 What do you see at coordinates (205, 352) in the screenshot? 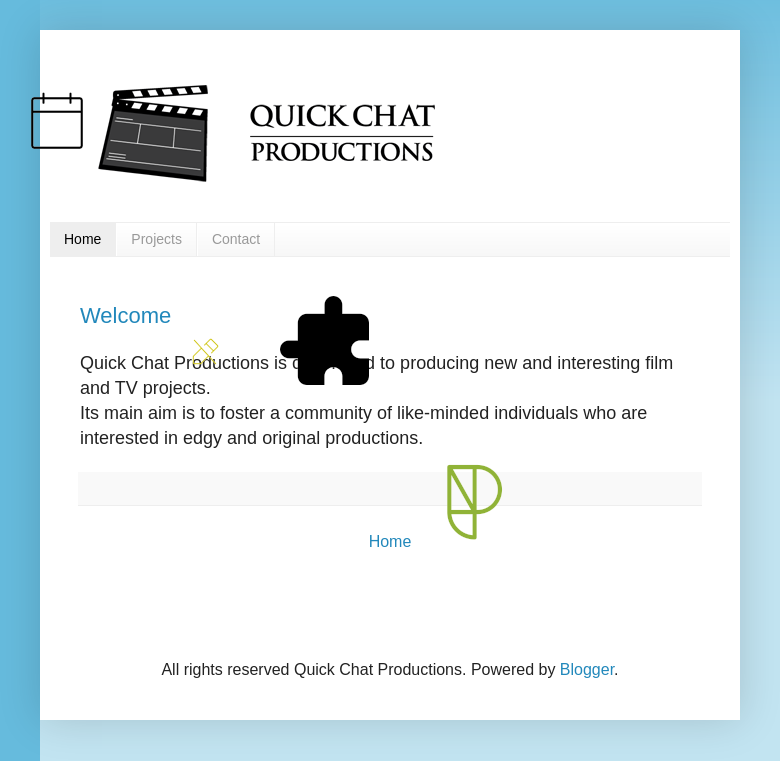
I see `editing is disabled` at bounding box center [205, 352].